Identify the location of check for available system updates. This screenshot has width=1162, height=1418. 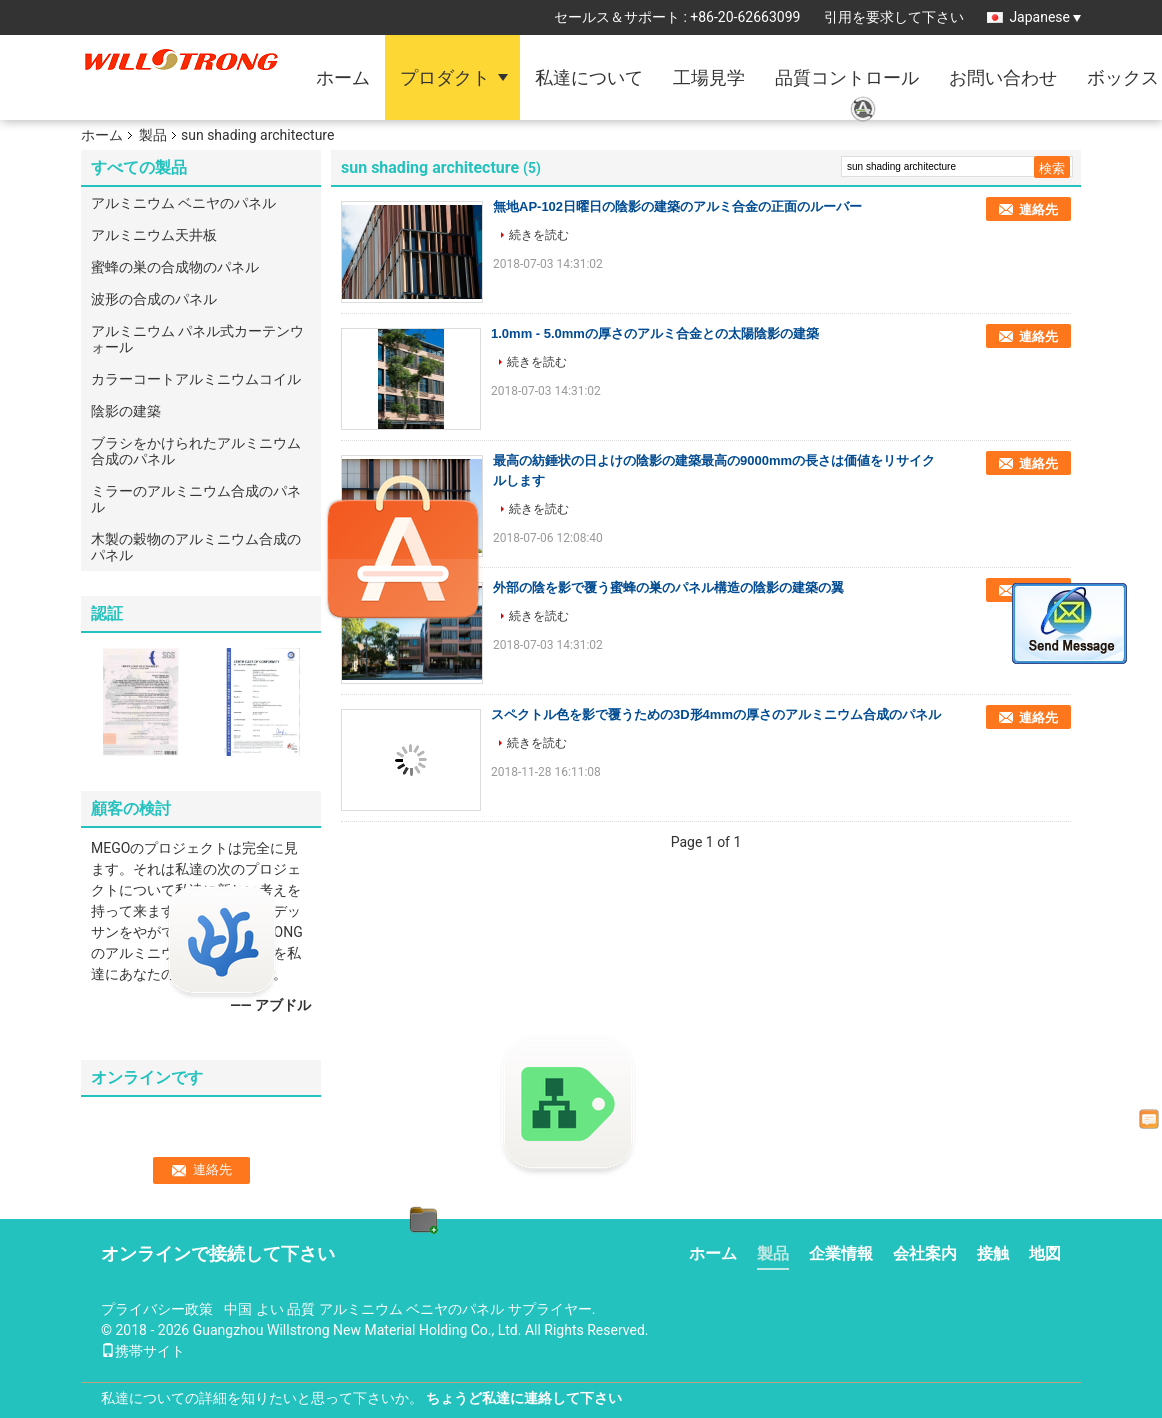
(863, 109).